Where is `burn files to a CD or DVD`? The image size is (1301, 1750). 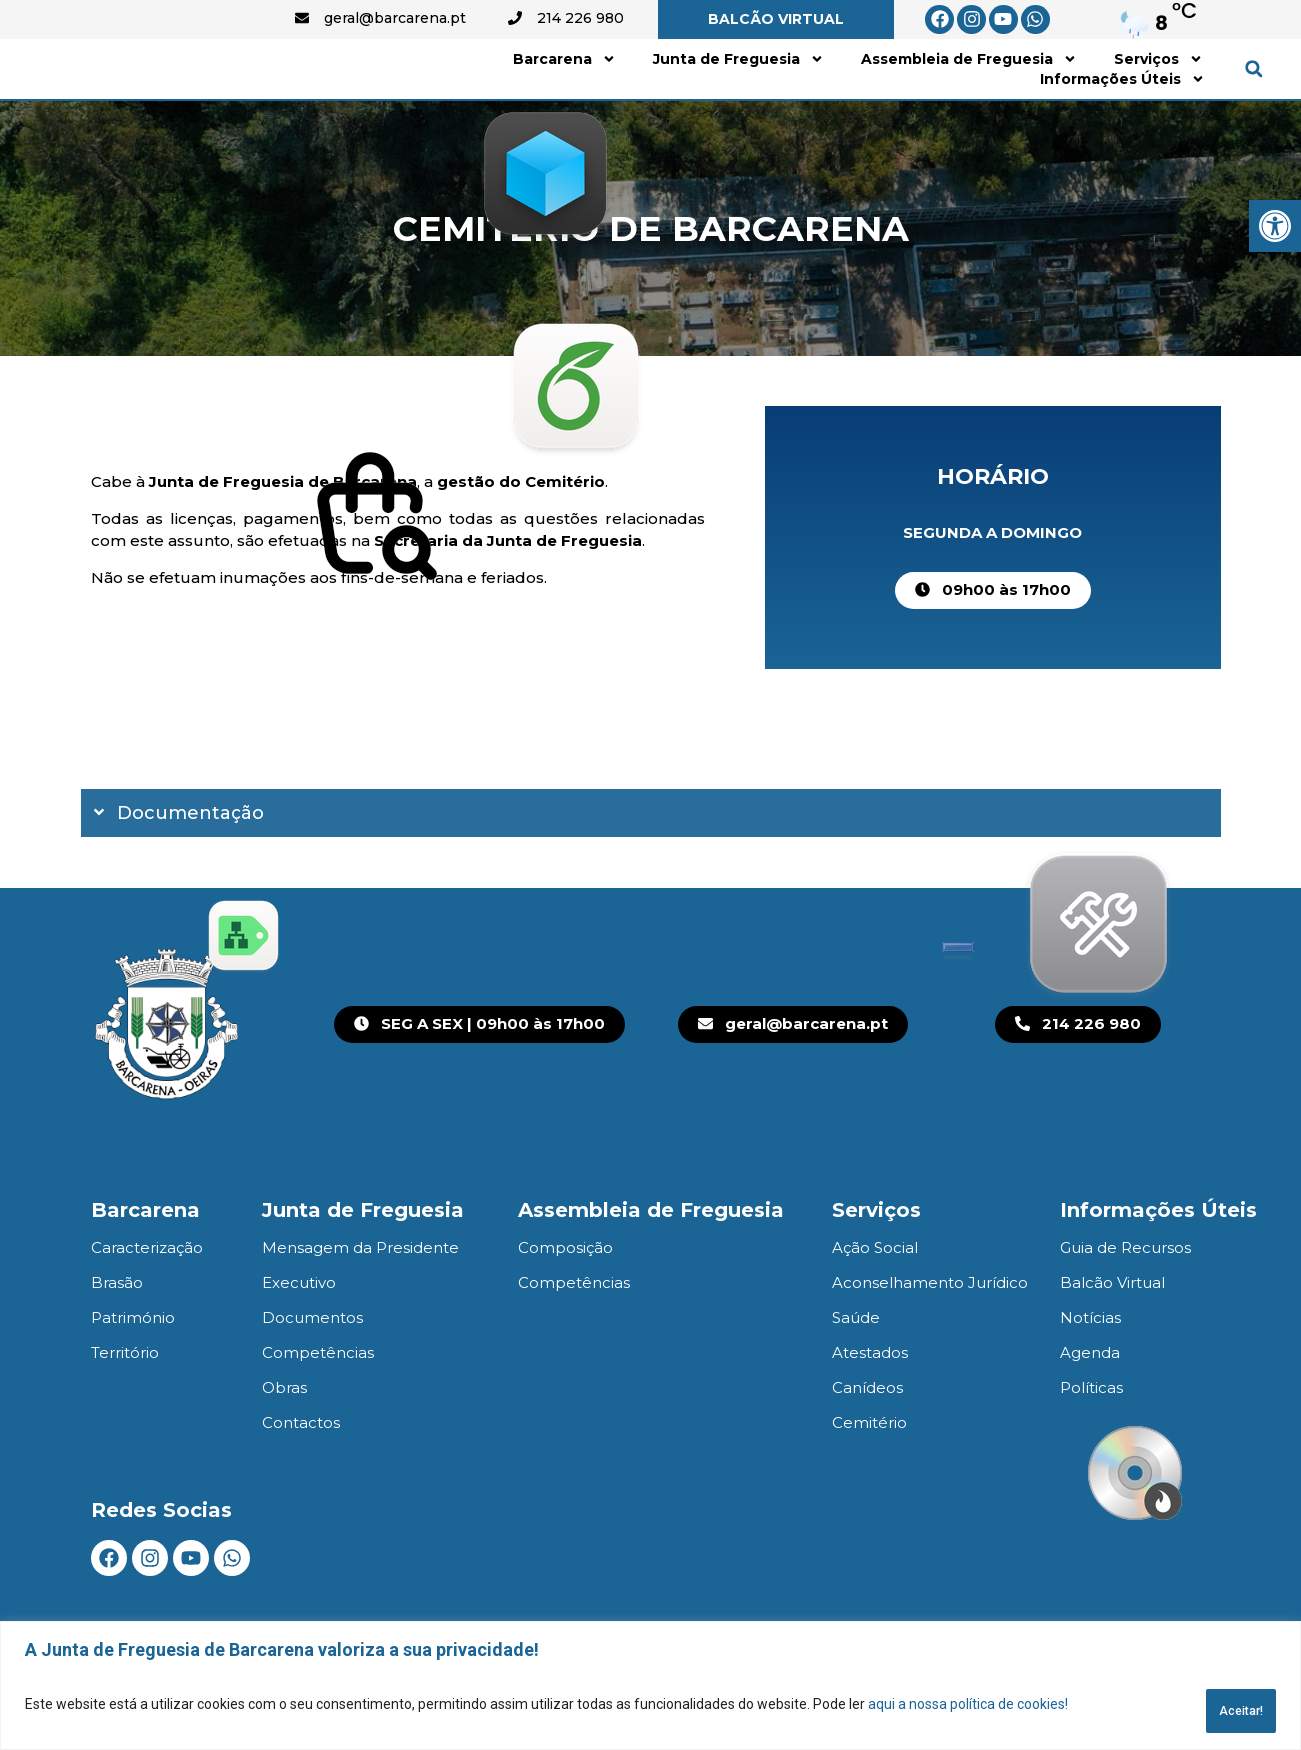
burn files to a CD or DVD is located at coordinates (1135, 1473).